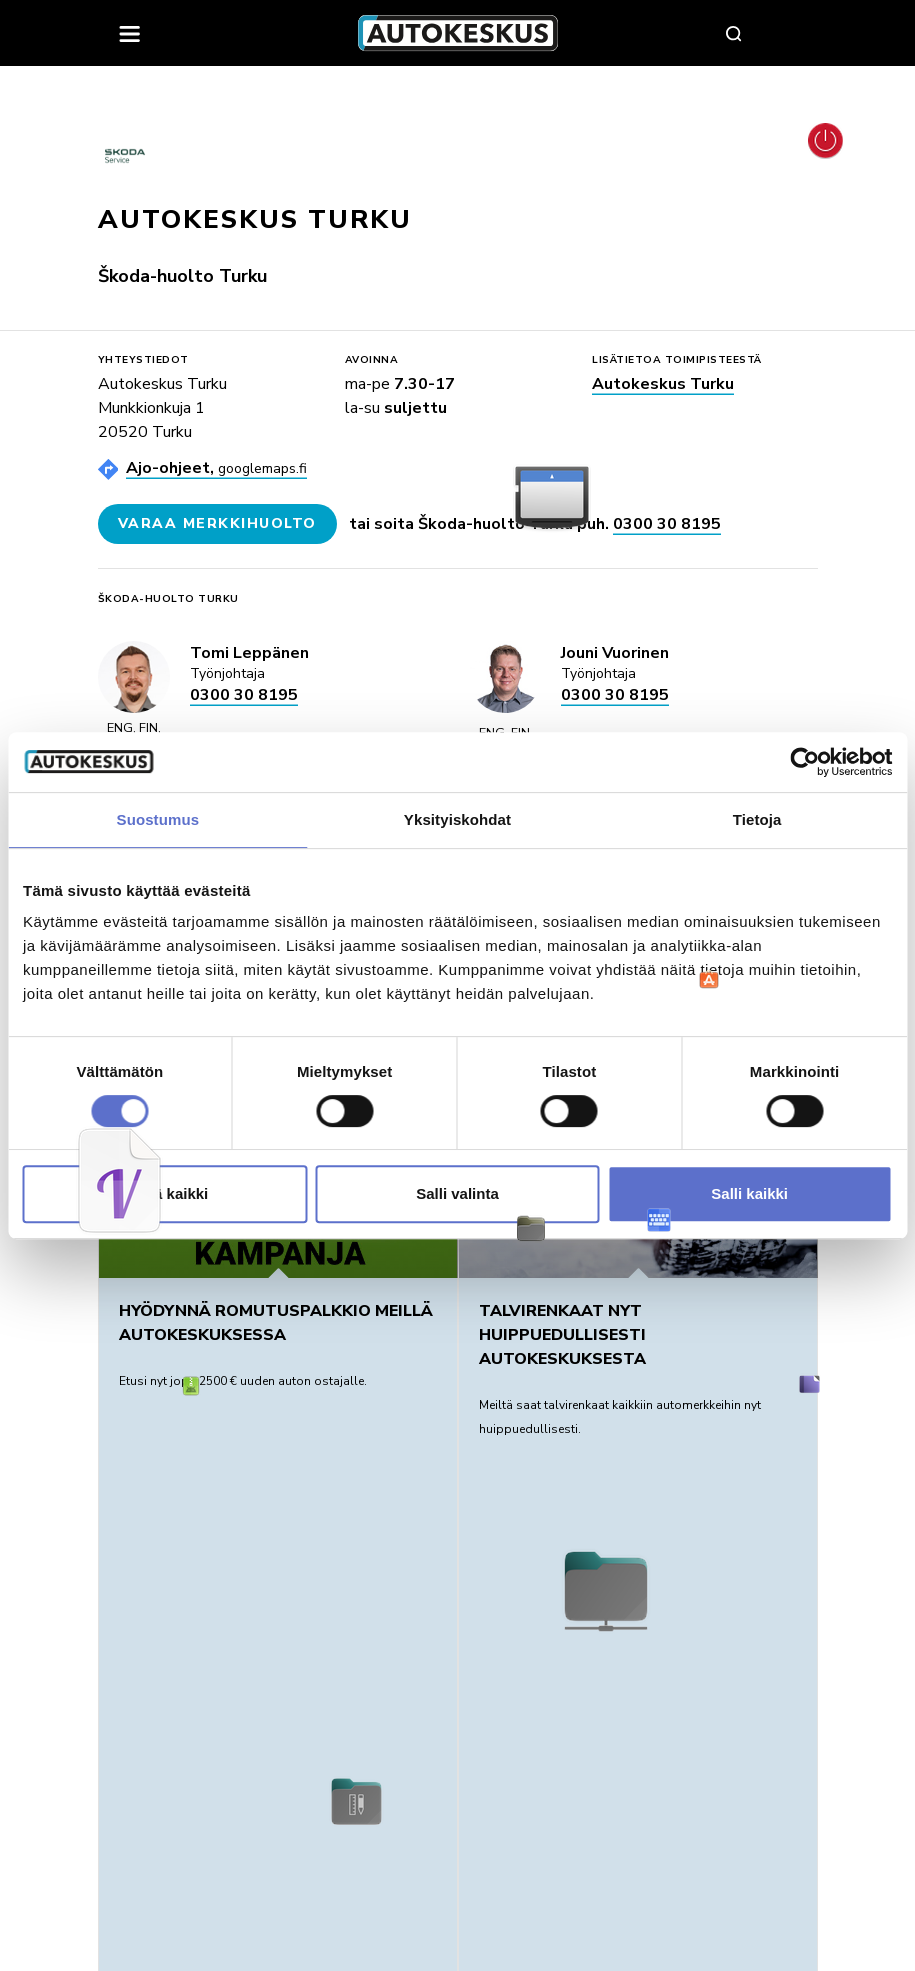 Image resolution: width=915 pixels, height=1971 pixels. Describe the element at coordinates (809, 1383) in the screenshot. I see `change your desktop wallpaper` at that location.